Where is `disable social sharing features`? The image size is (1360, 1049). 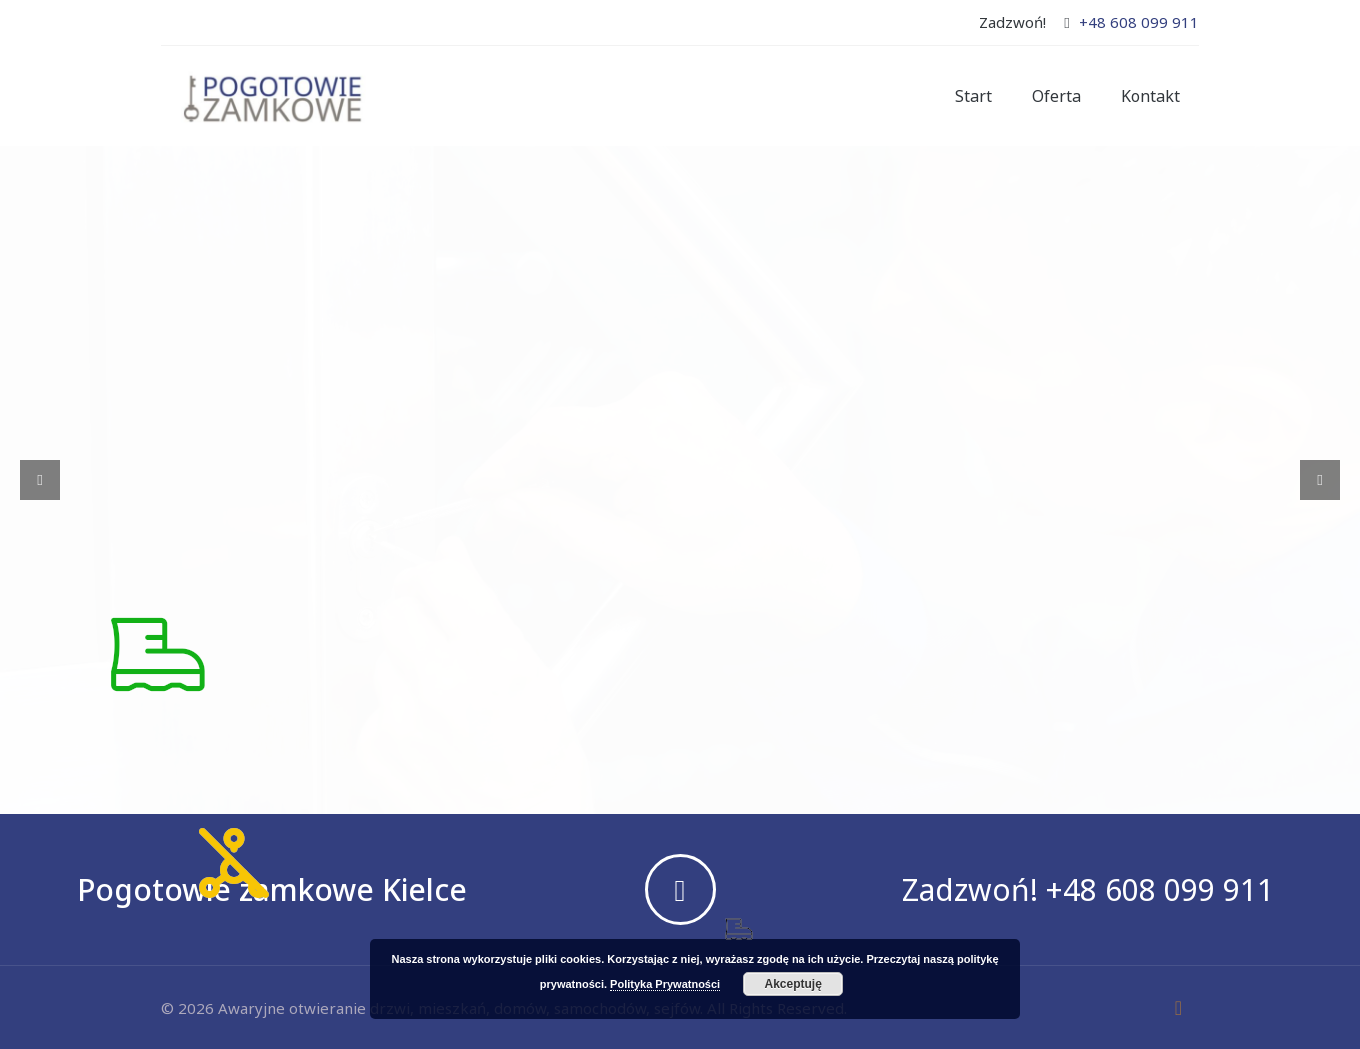
disable social sharing features is located at coordinates (234, 863).